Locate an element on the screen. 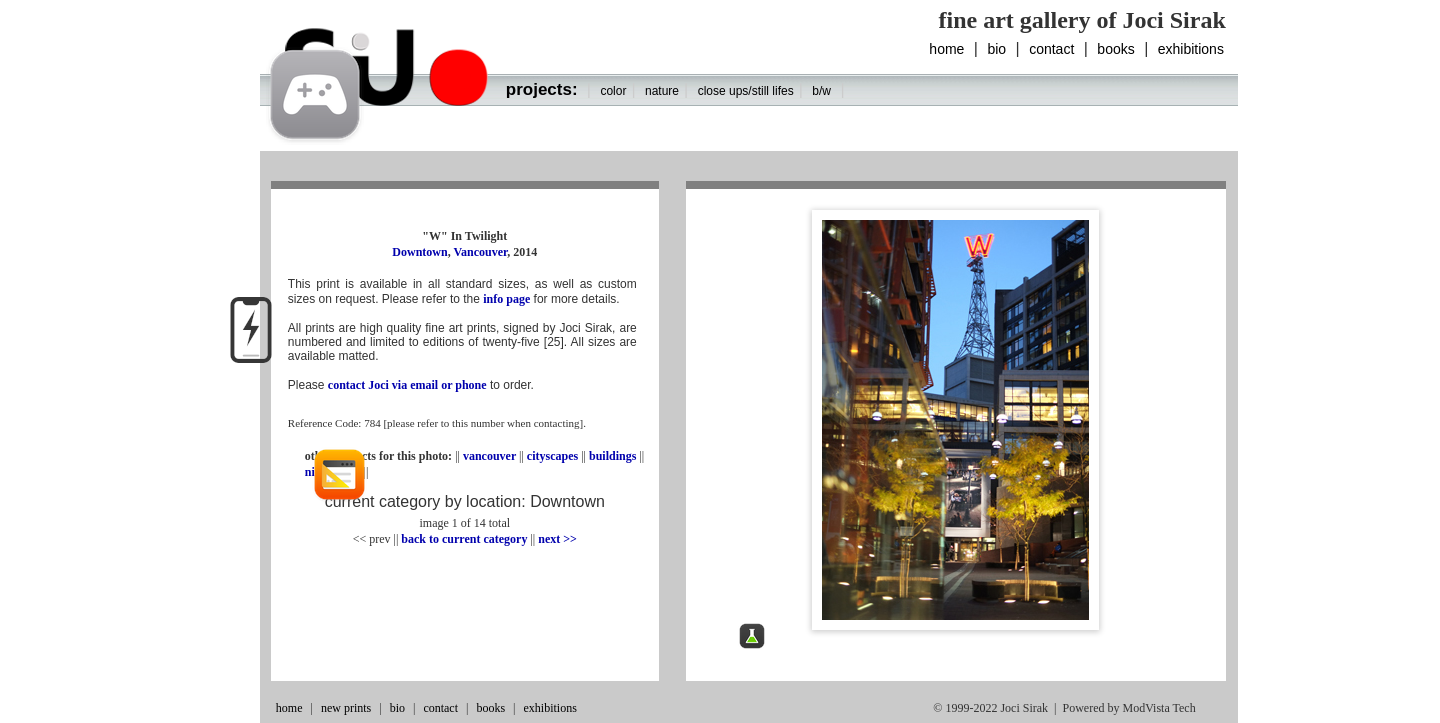  access games settings or preferences is located at coordinates (315, 96).